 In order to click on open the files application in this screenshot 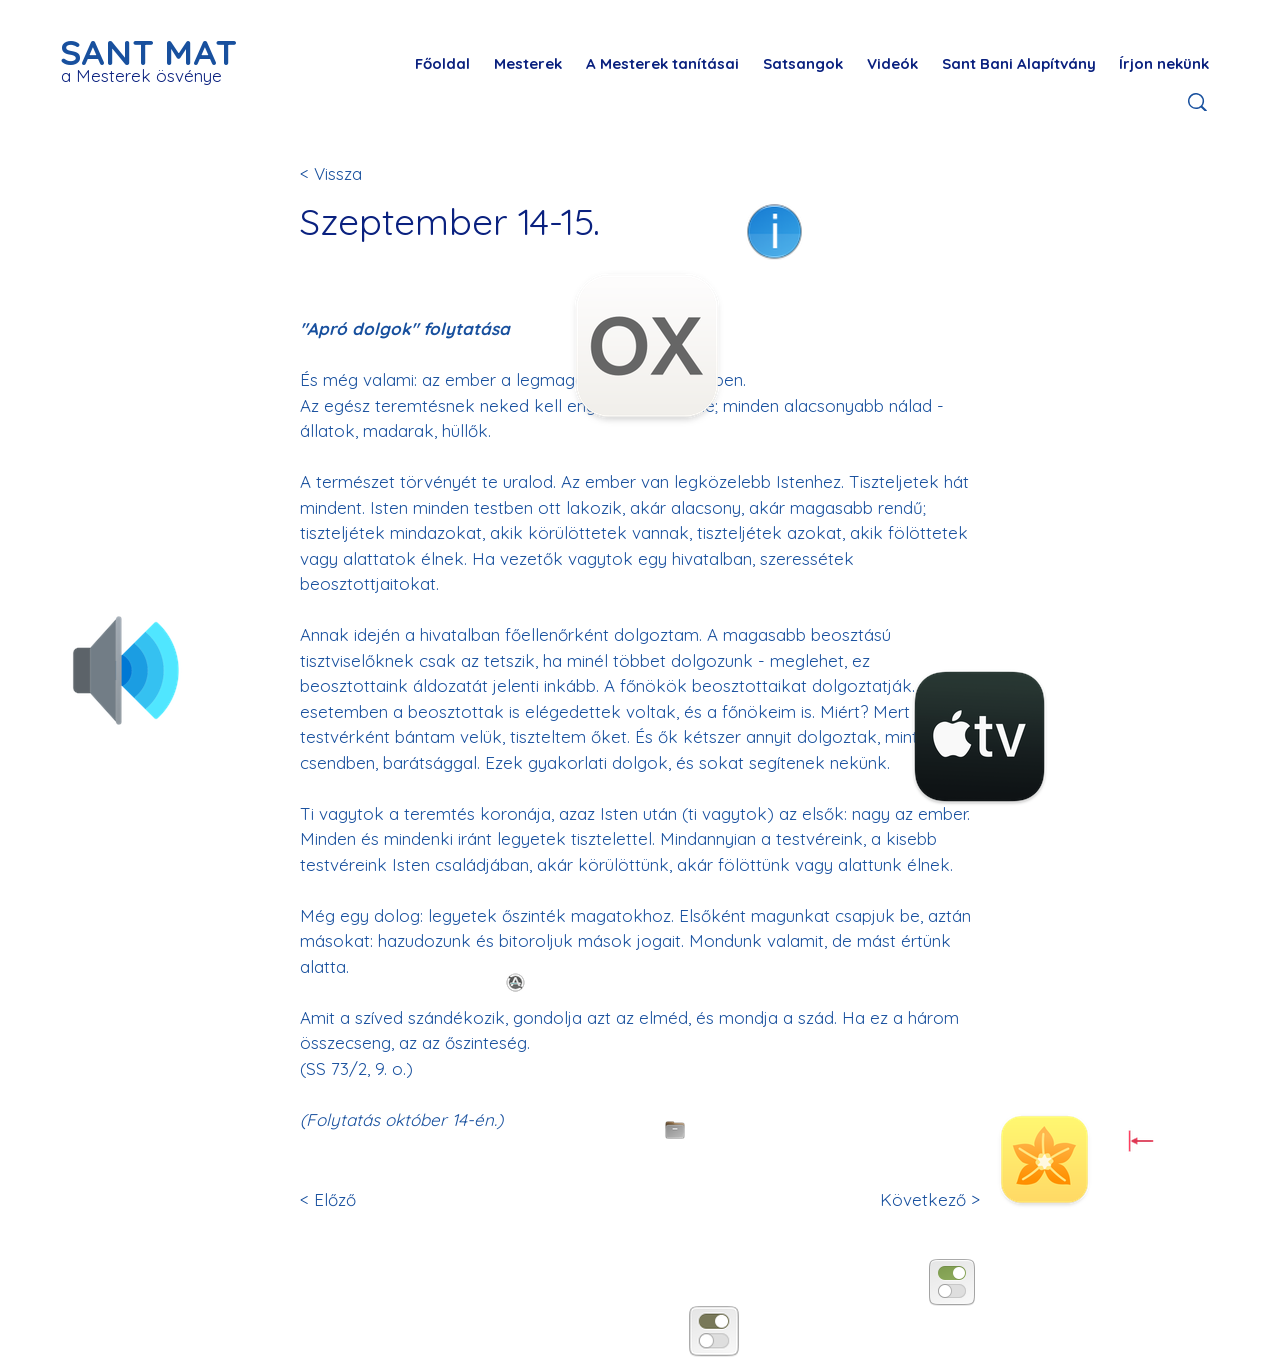, I will do `click(675, 1130)`.